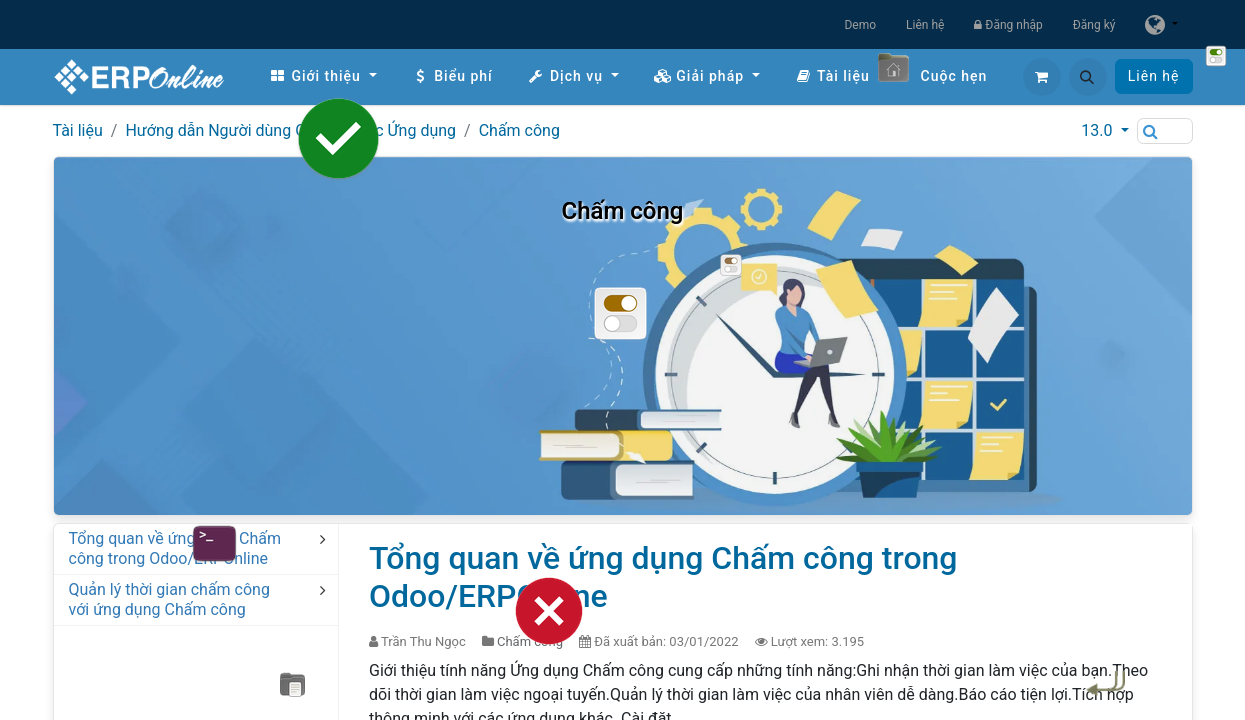 The image size is (1245, 720). Describe the element at coordinates (549, 611) in the screenshot. I see `stop or cancel a running process` at that location.